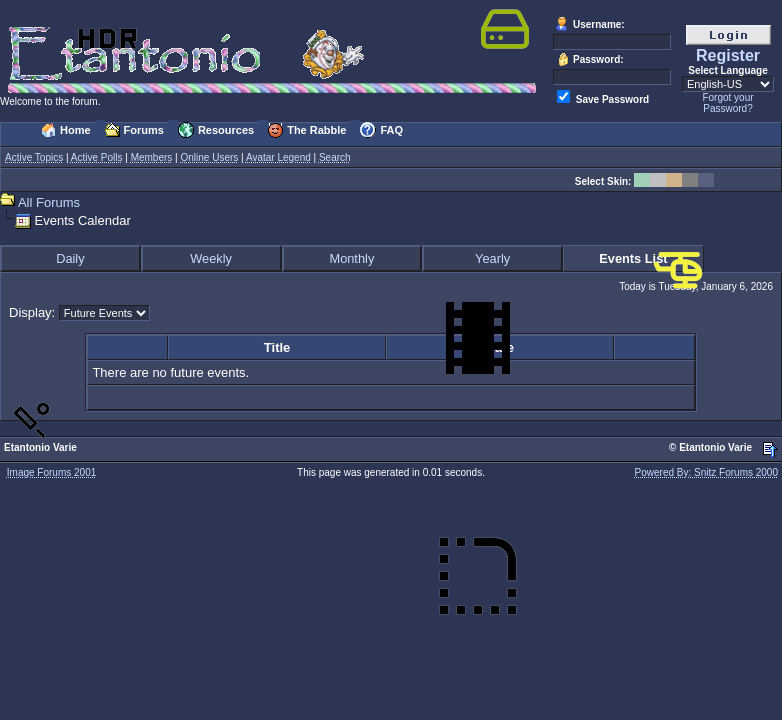  What do you see at coordinates (107, 38) in the screenshot?
I see `enable HDR mode for photos` at bounding box center [107, 38].